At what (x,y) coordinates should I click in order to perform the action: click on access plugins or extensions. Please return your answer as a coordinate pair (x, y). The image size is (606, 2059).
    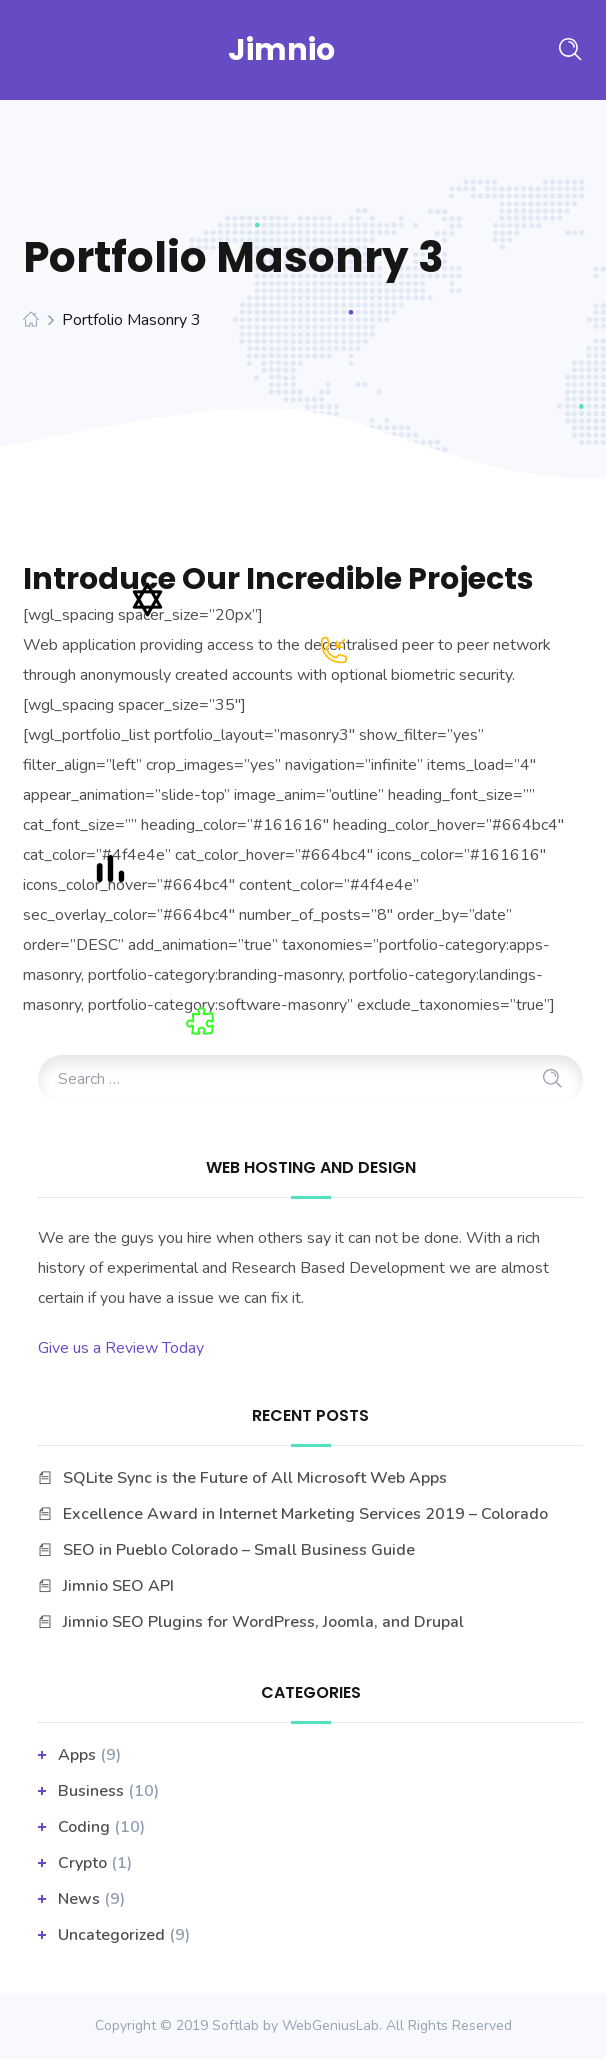
    Looking at the image, I should click on (200, 1021).